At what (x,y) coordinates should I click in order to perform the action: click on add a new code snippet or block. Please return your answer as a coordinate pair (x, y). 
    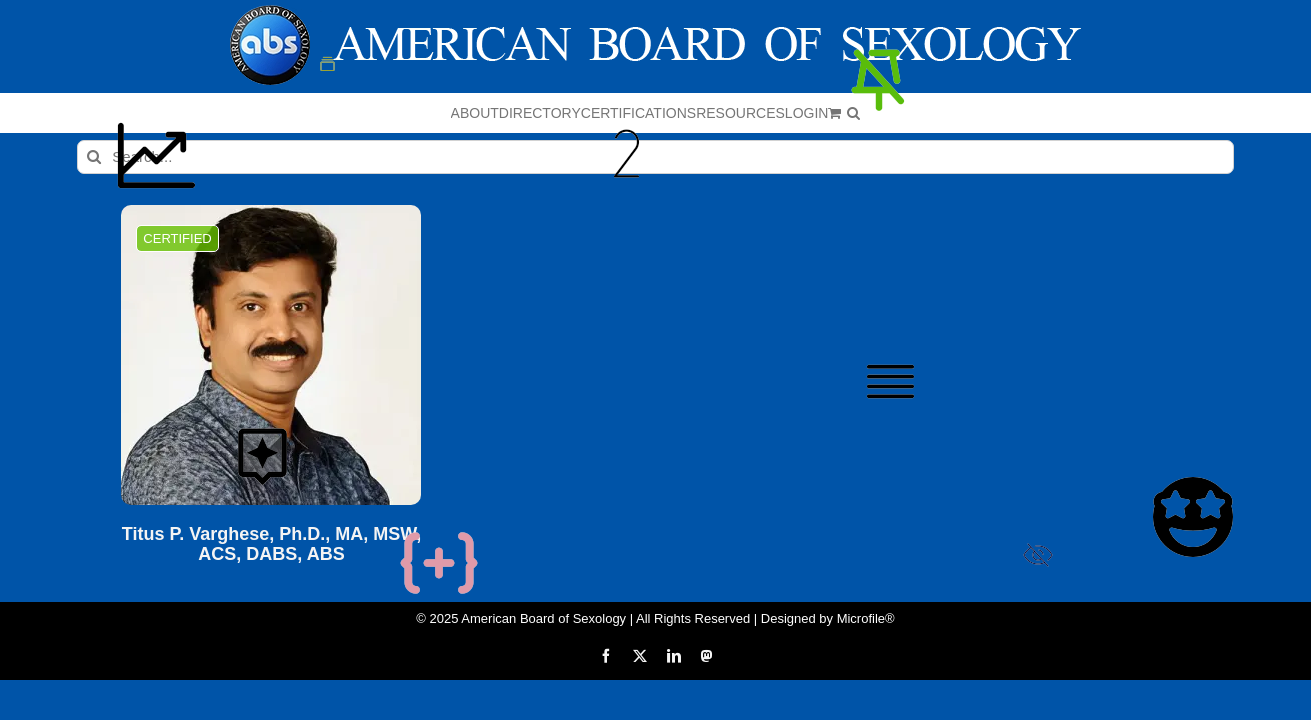
    Looking at the image, I should click on (439, 563).